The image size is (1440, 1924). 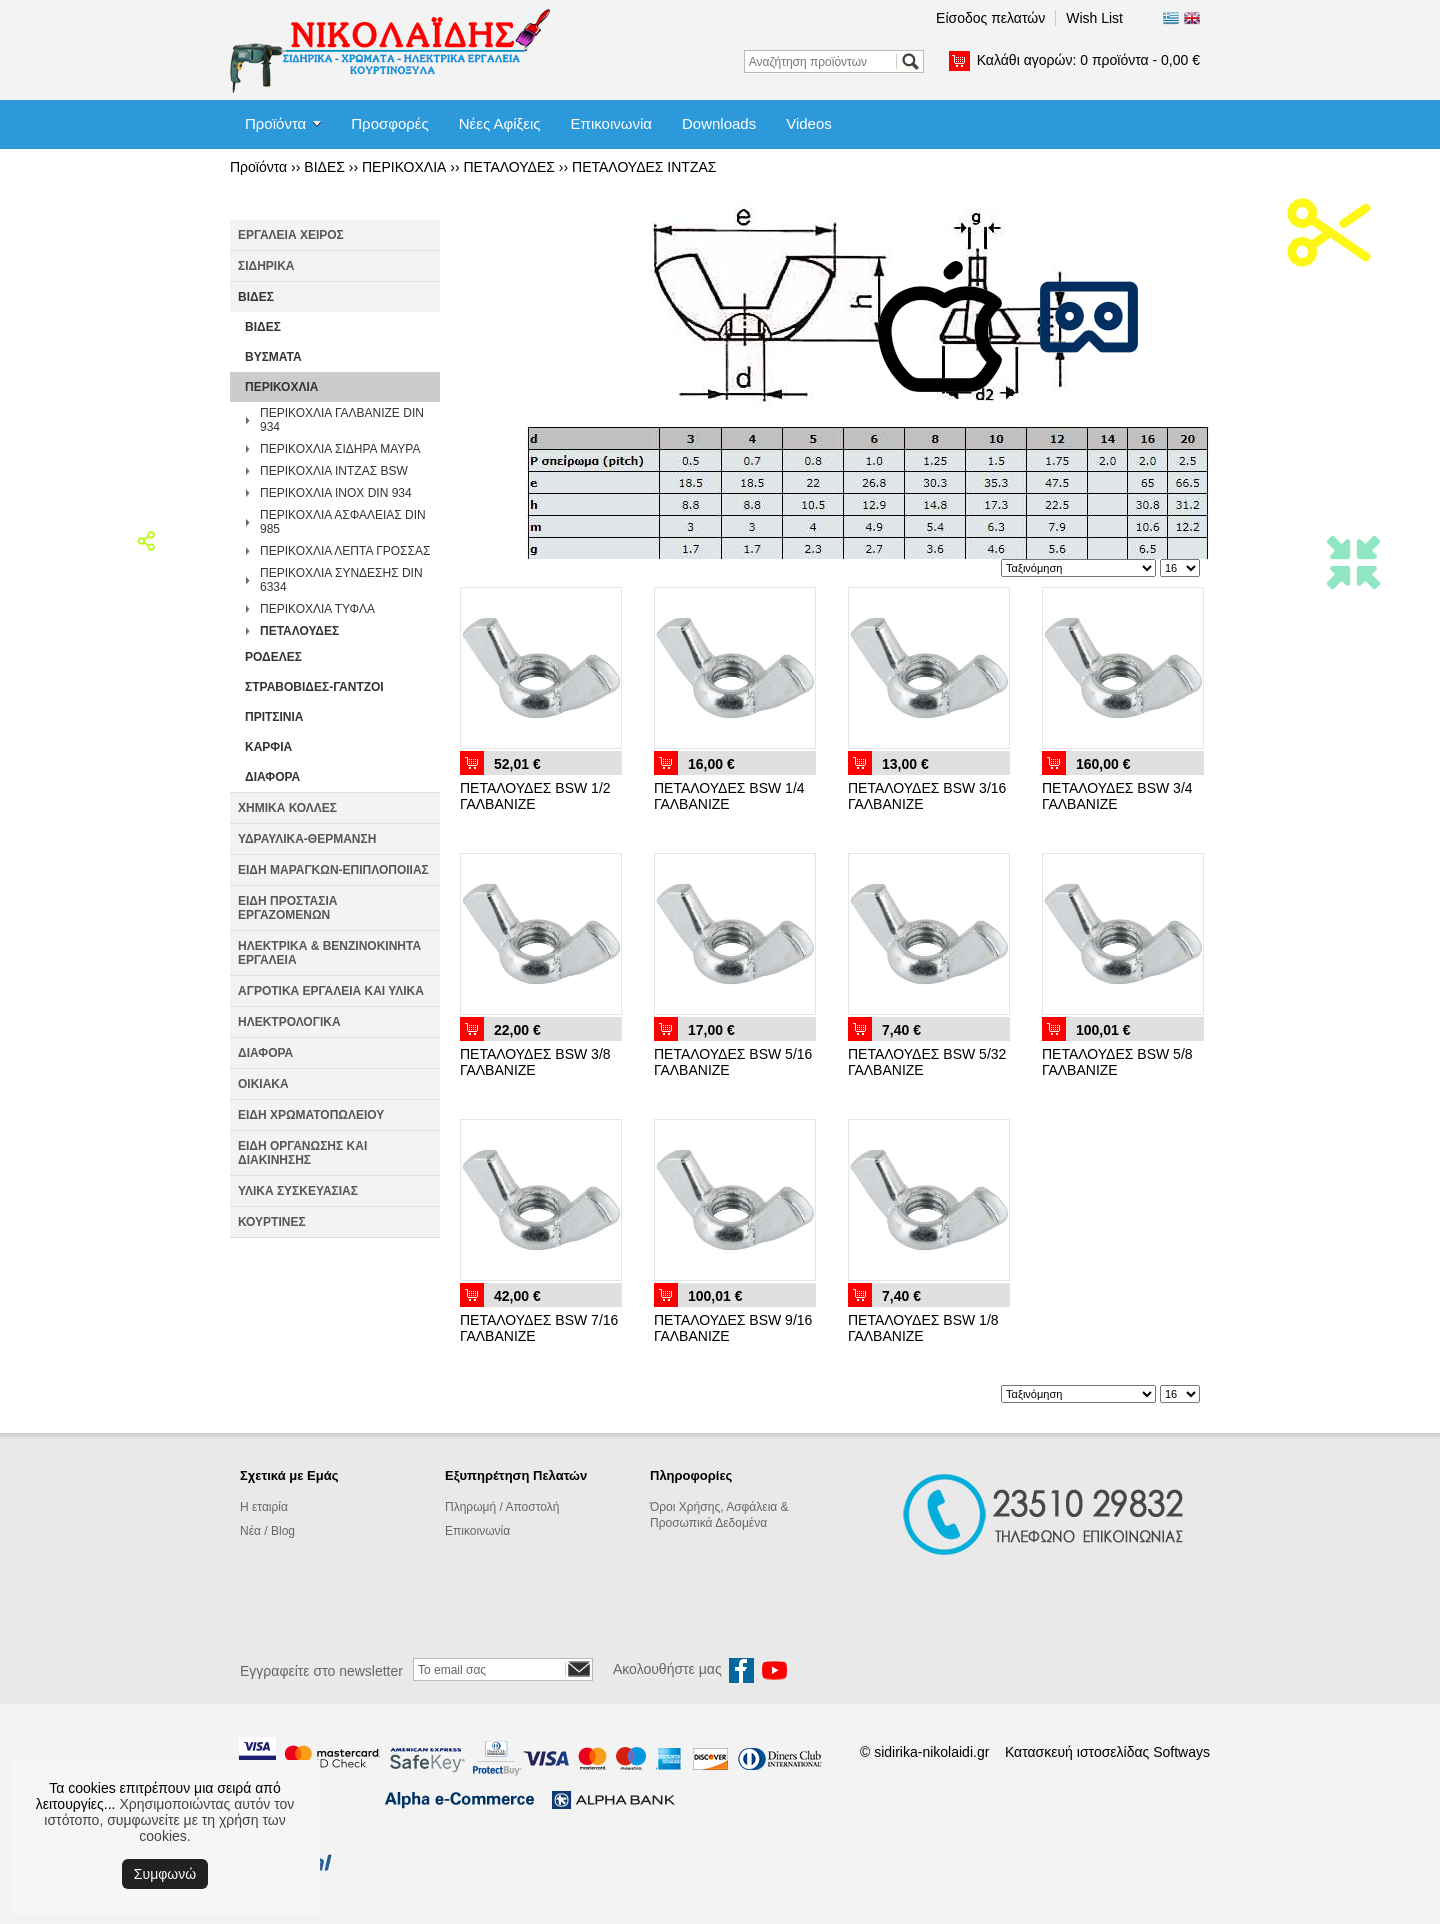 What do you see at coordinates (944, 334) in the screenshot?
I see `apple company logo or branding` at bounding box center [944, 334].